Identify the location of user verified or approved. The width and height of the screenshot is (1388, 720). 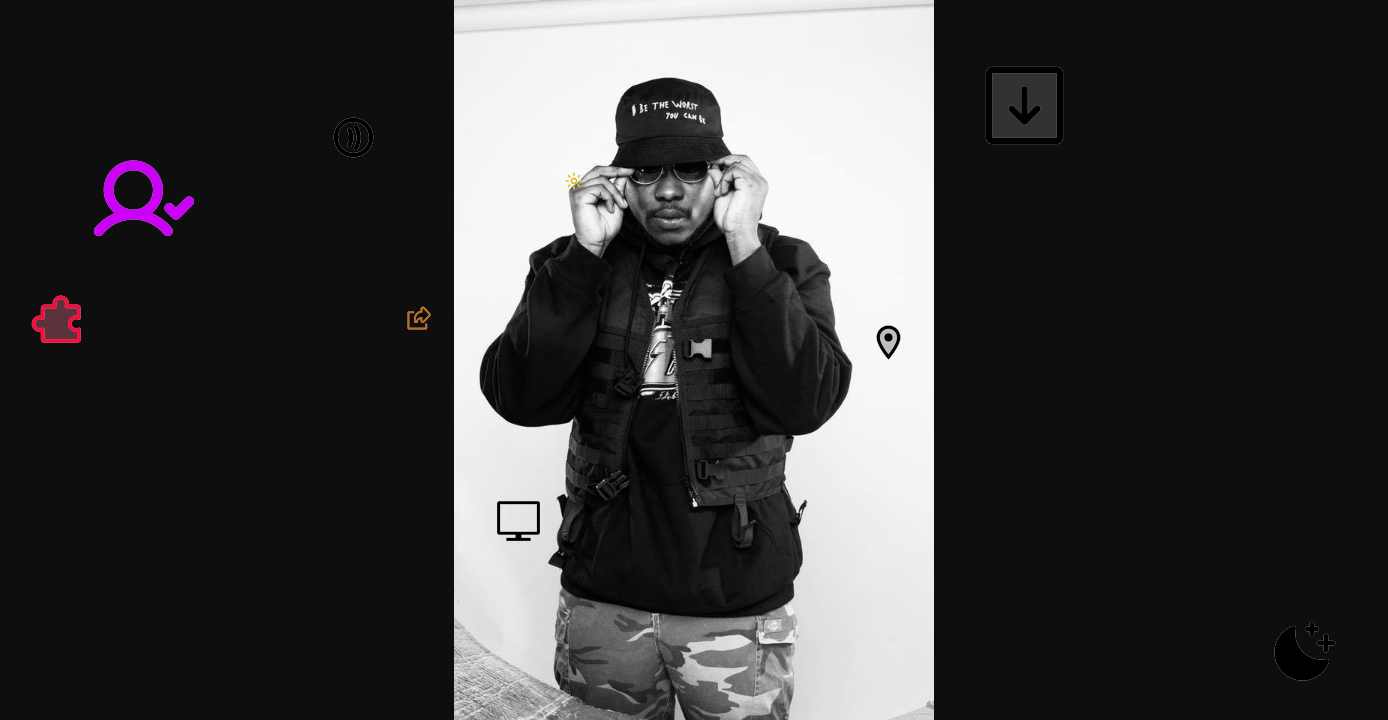
(141, 201).